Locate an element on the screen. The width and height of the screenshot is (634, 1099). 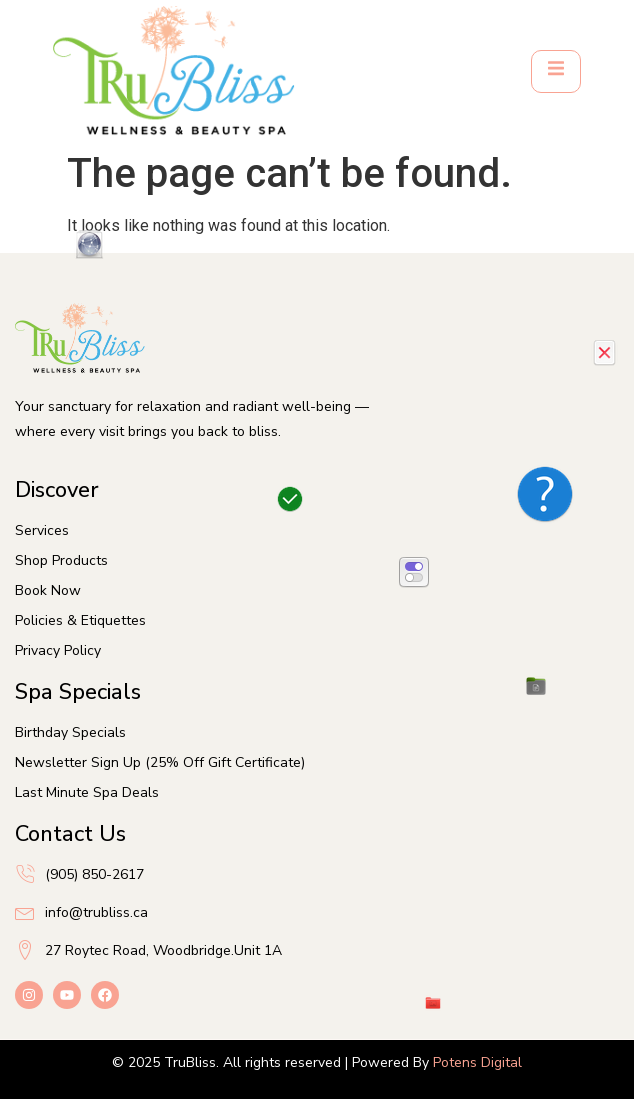
indicates dropbox file is fully synced is located at coordinates (290, 499).